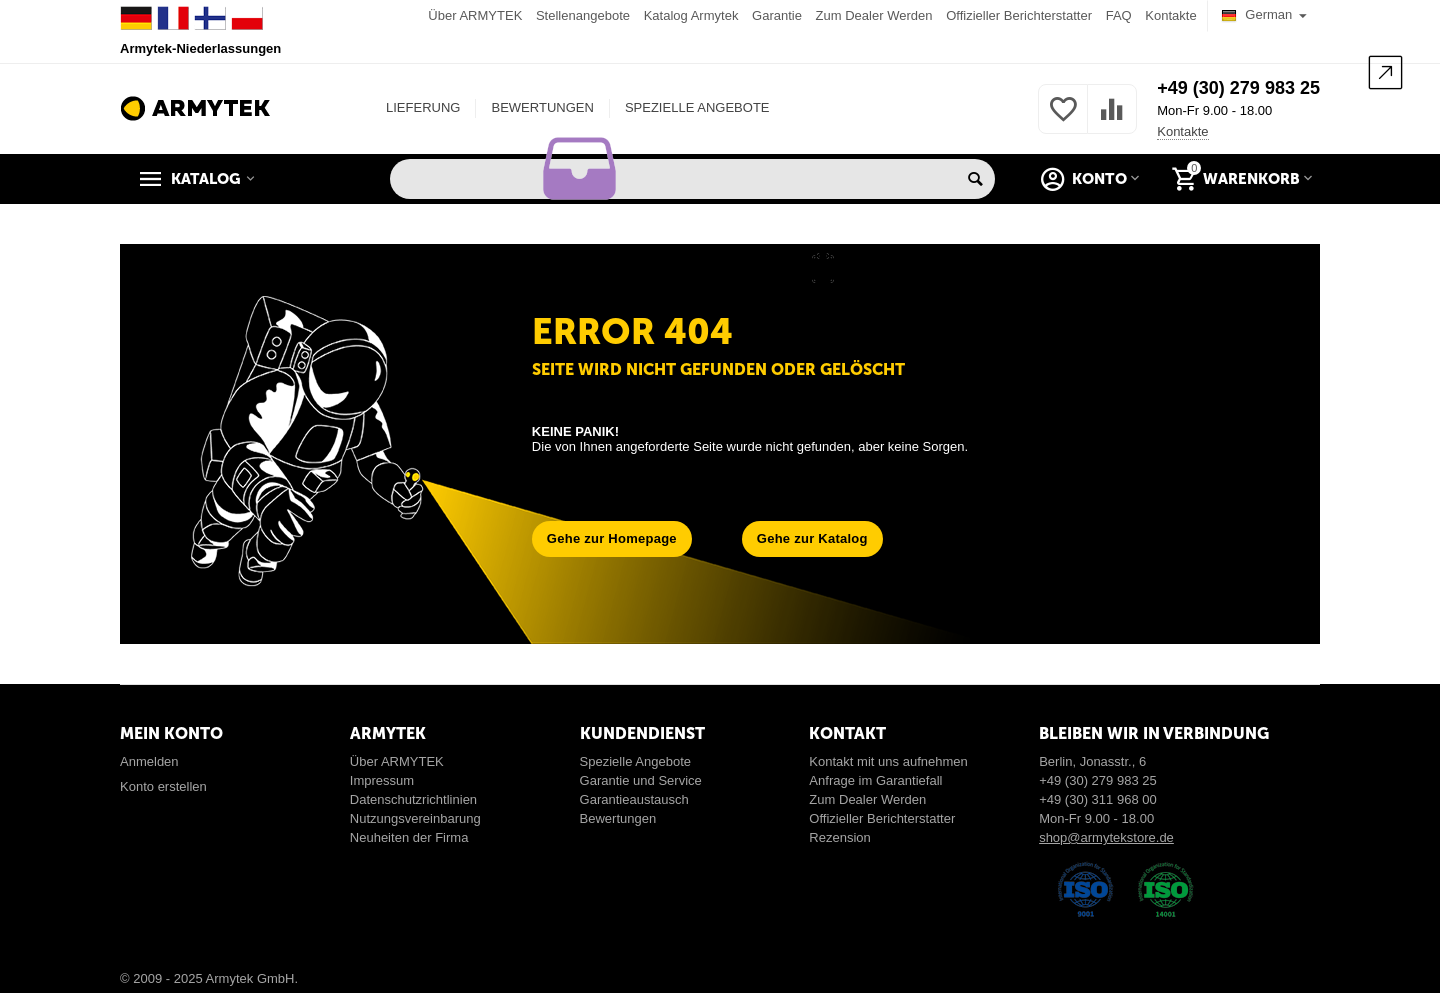 The image size is (1440, 993). Describe the element at coordinates (1385, 72) in the screenshot. I see `open link in new window` at that location.